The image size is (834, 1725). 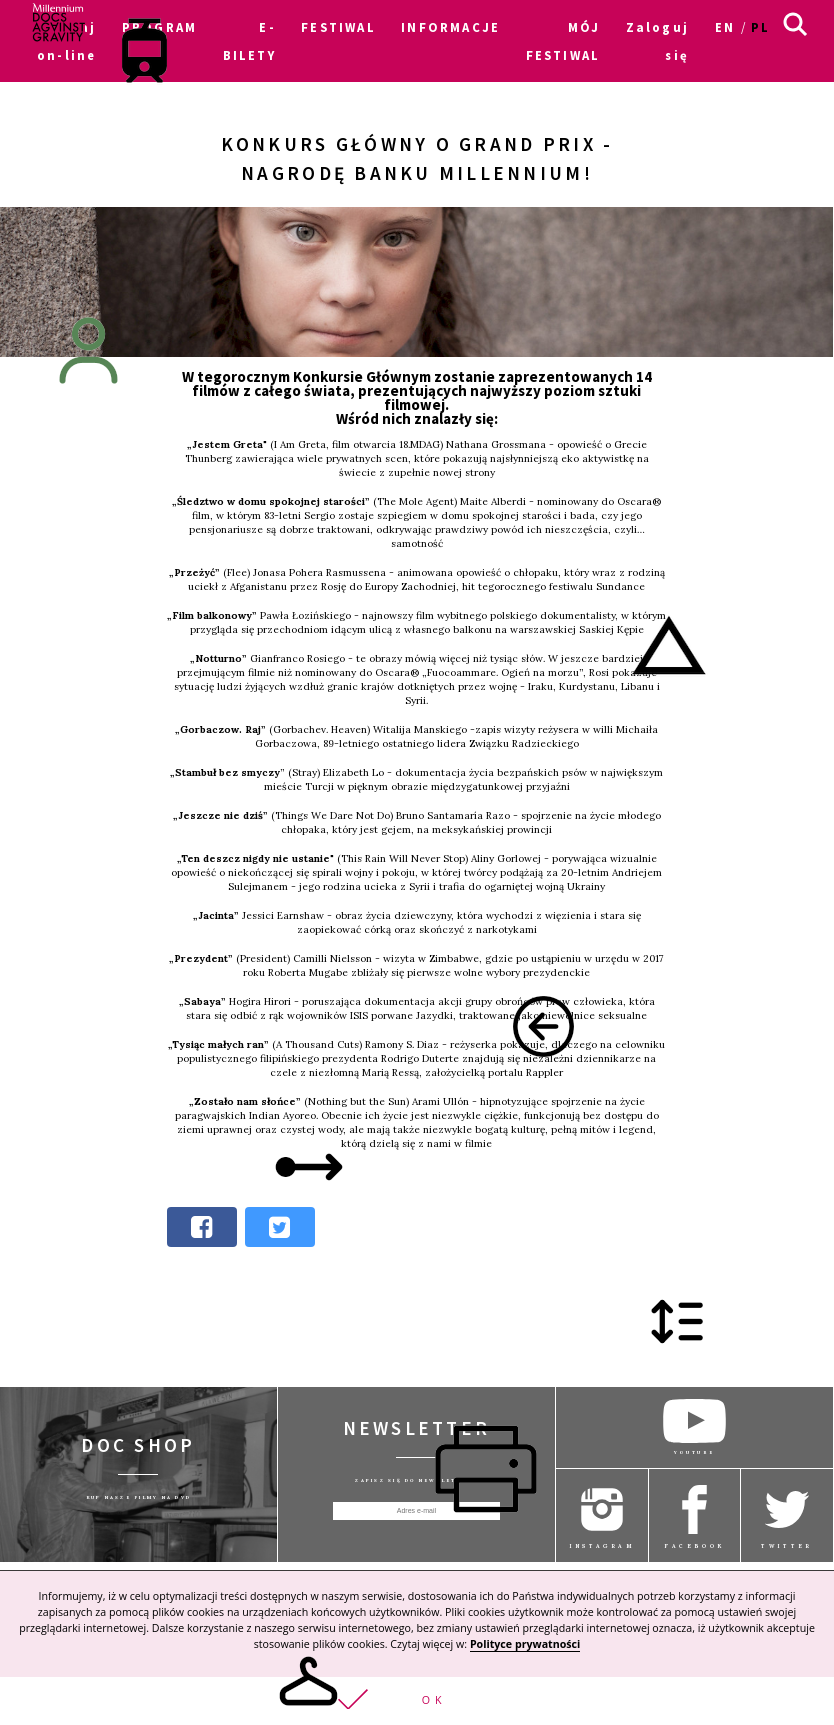 I want to click on go back to the previous screen, so click(x=543, y=1026).